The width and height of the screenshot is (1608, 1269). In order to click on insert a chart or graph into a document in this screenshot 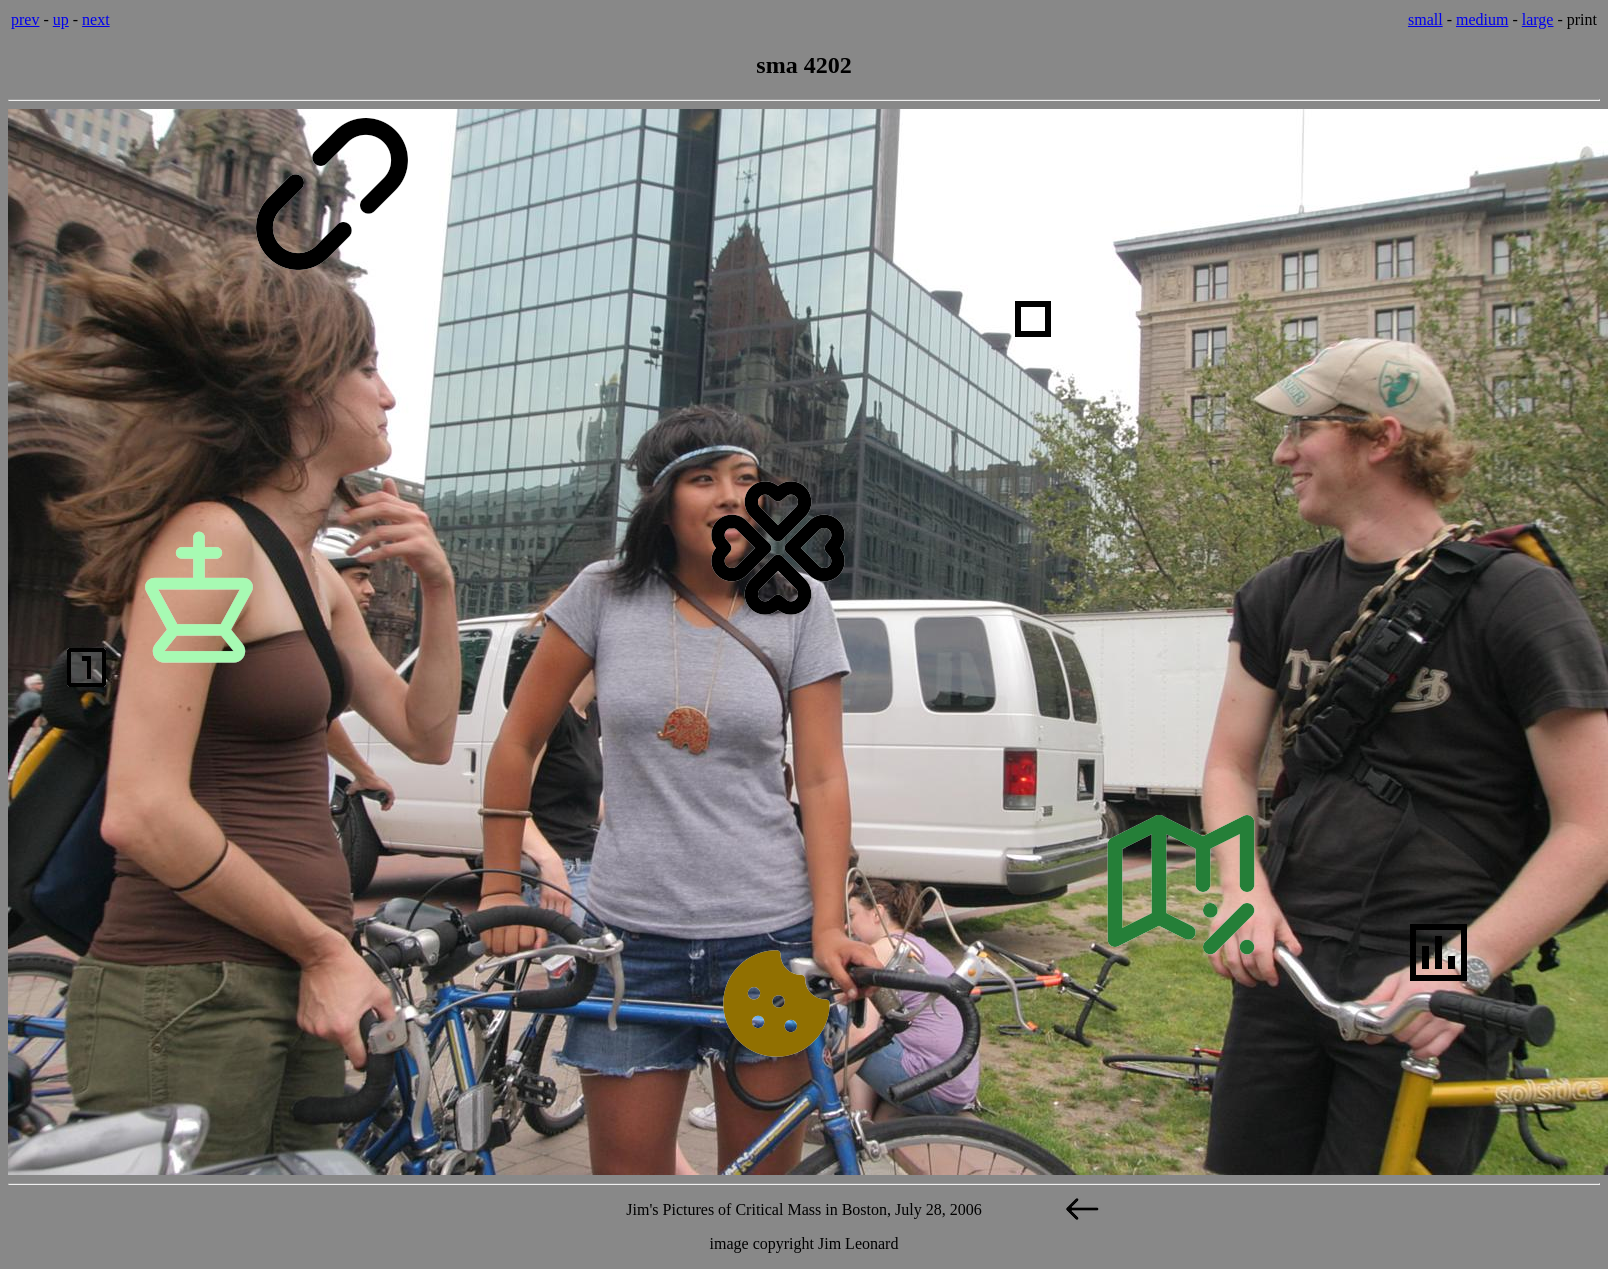, I will do `click(1438, 952)`.